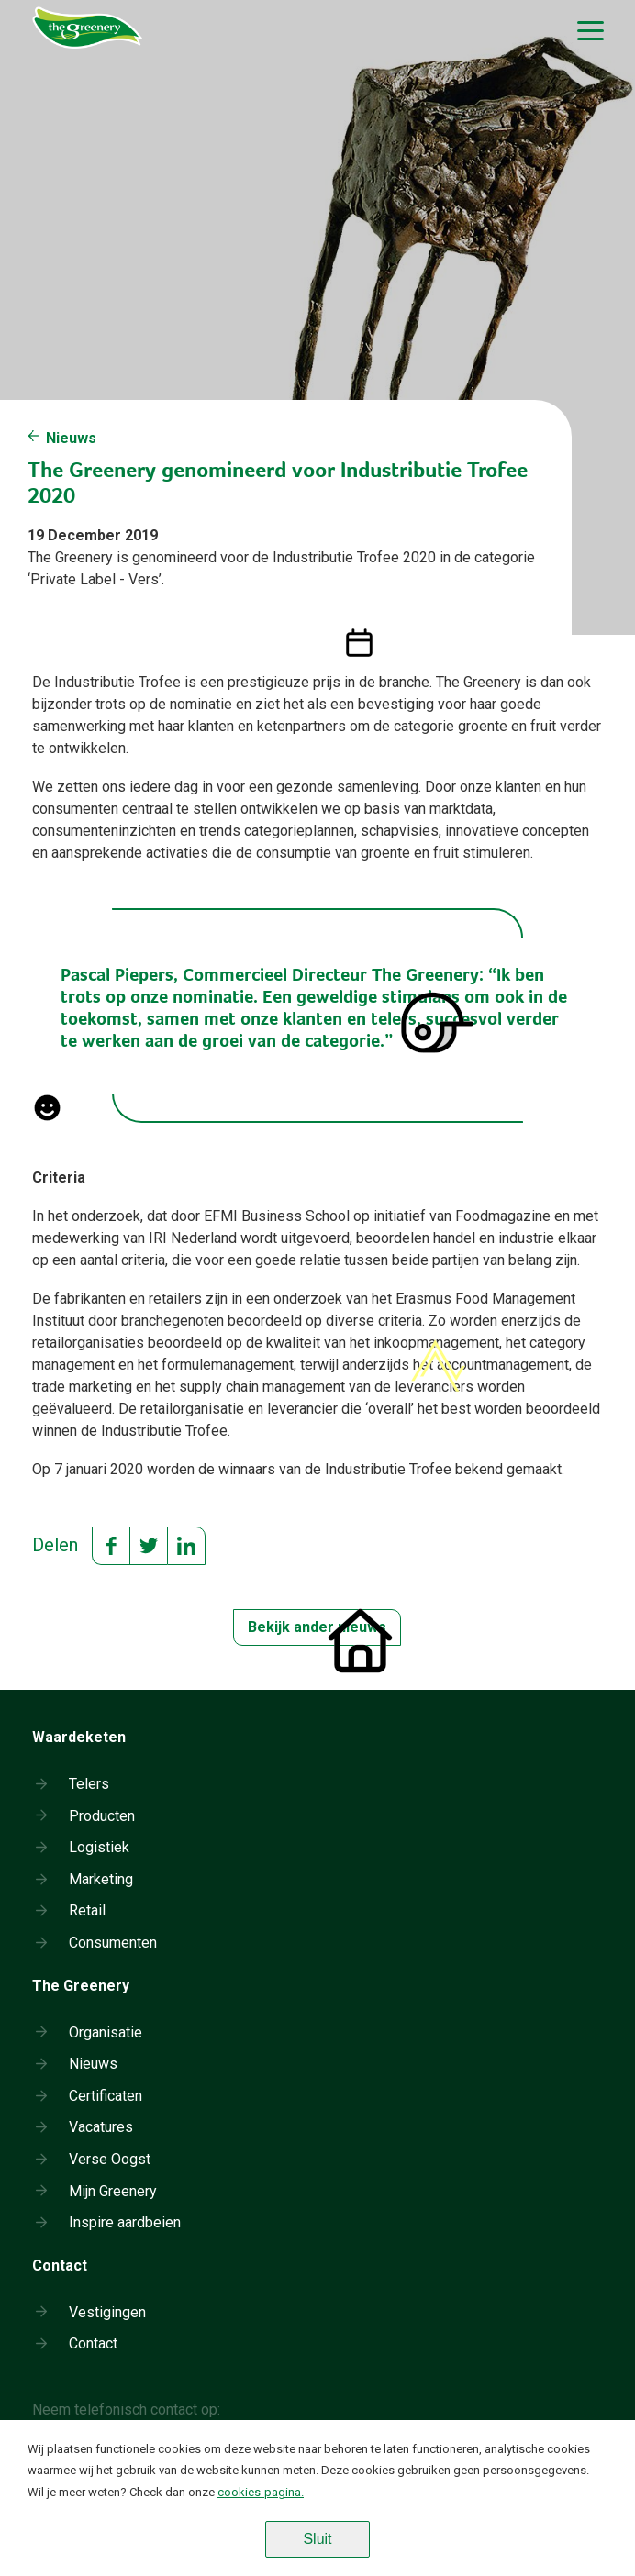 Image resolution: width=635 pixels, height=2576 pixels. I want to click on view baseball or sports equipment, so click(435, 1024).